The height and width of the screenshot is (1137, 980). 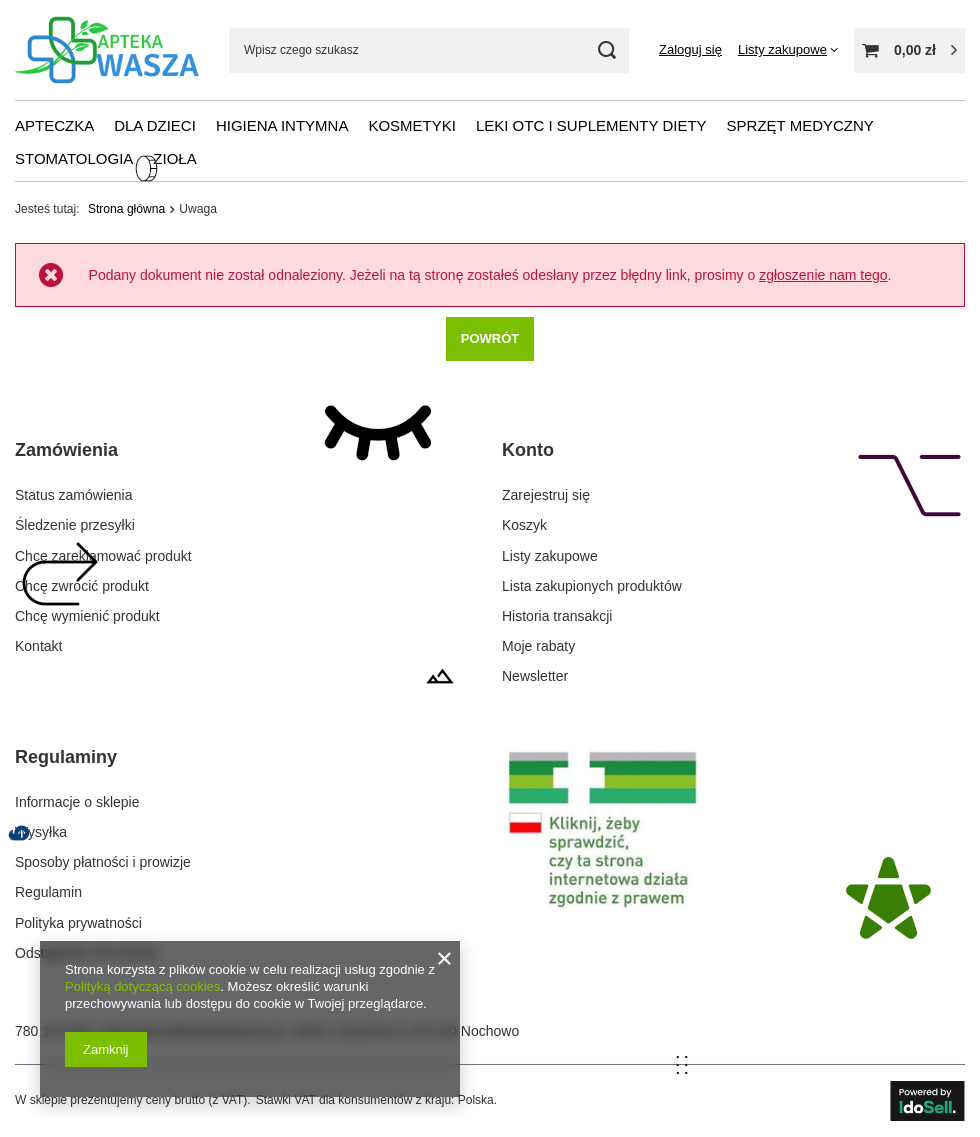 What do you see at coordinates (682, 1065) in the screenshot?
I see `drag to reorder items` at bounding box center [682, 1065].